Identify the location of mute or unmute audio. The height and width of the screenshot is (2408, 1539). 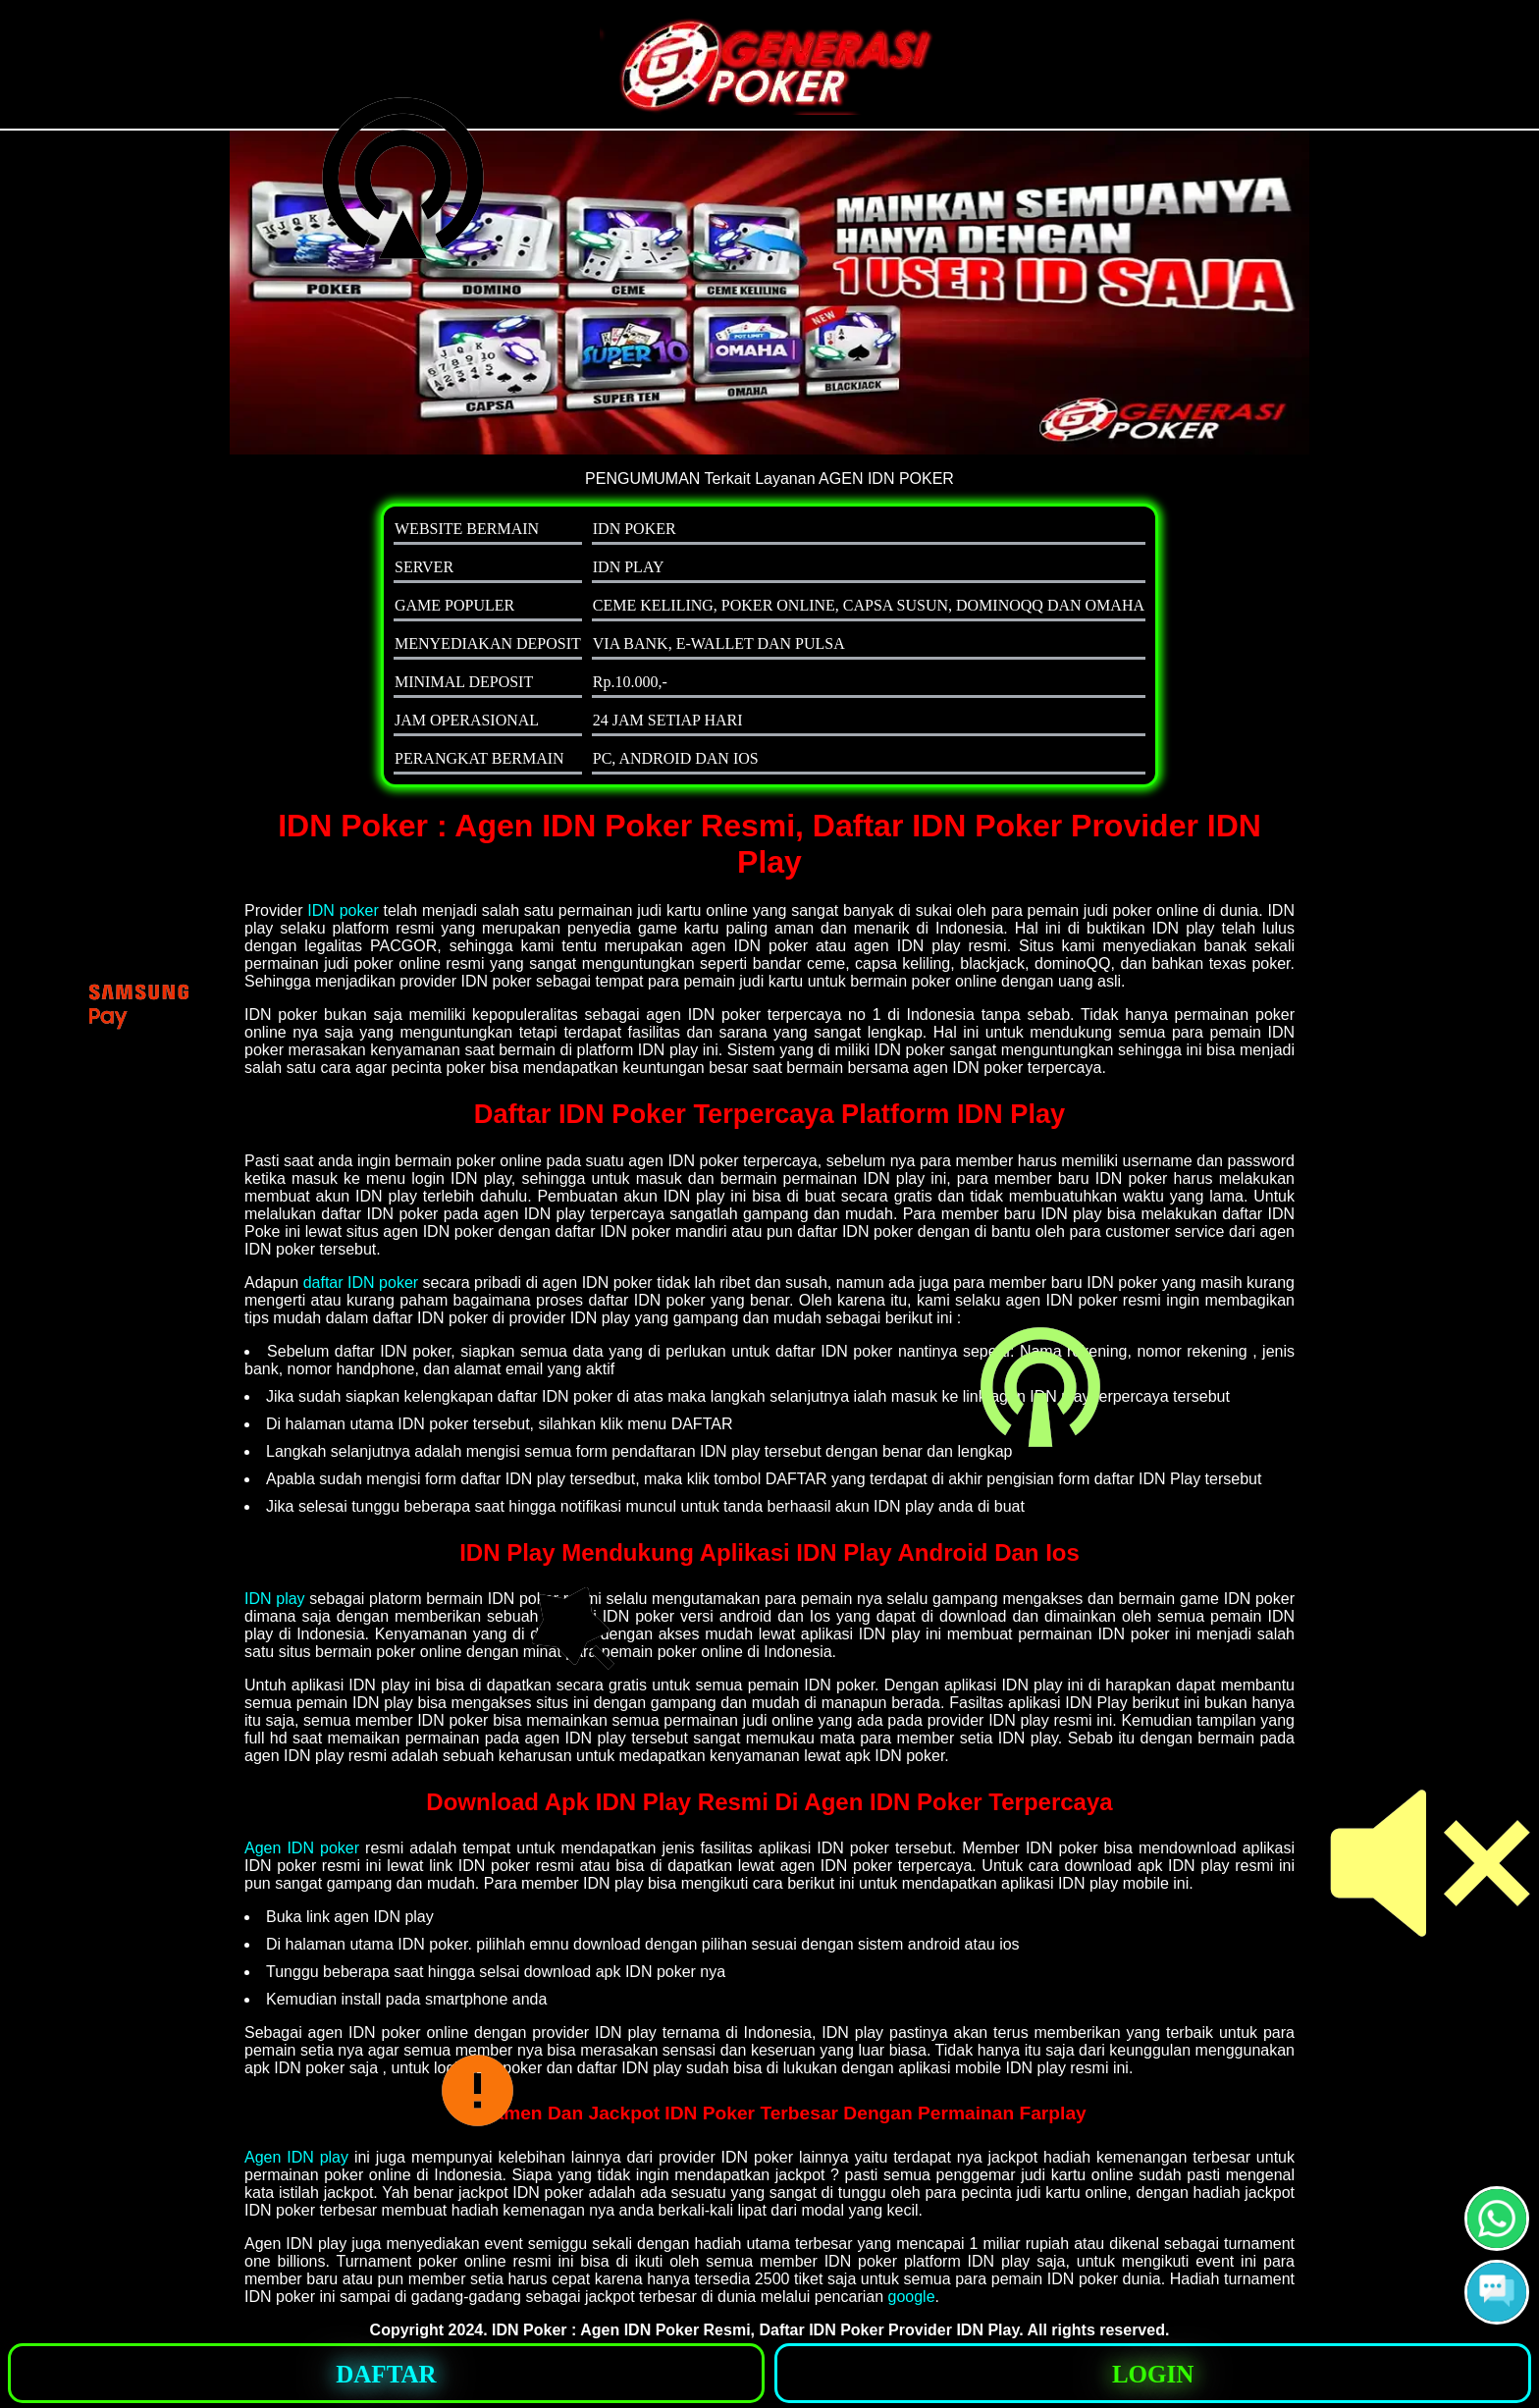
(1426, 1863).